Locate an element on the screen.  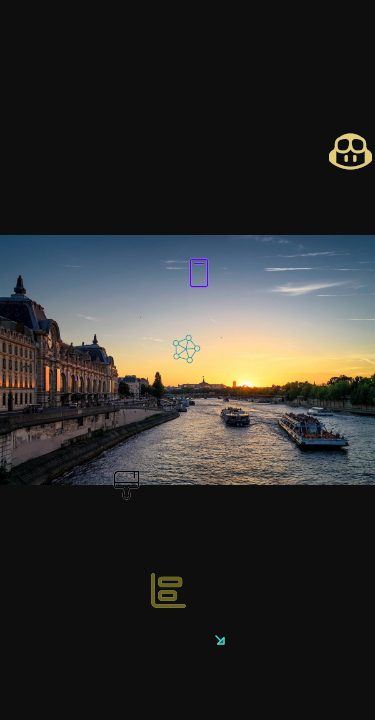
access github copilot ai assistant is located at coordinates (350, 151).